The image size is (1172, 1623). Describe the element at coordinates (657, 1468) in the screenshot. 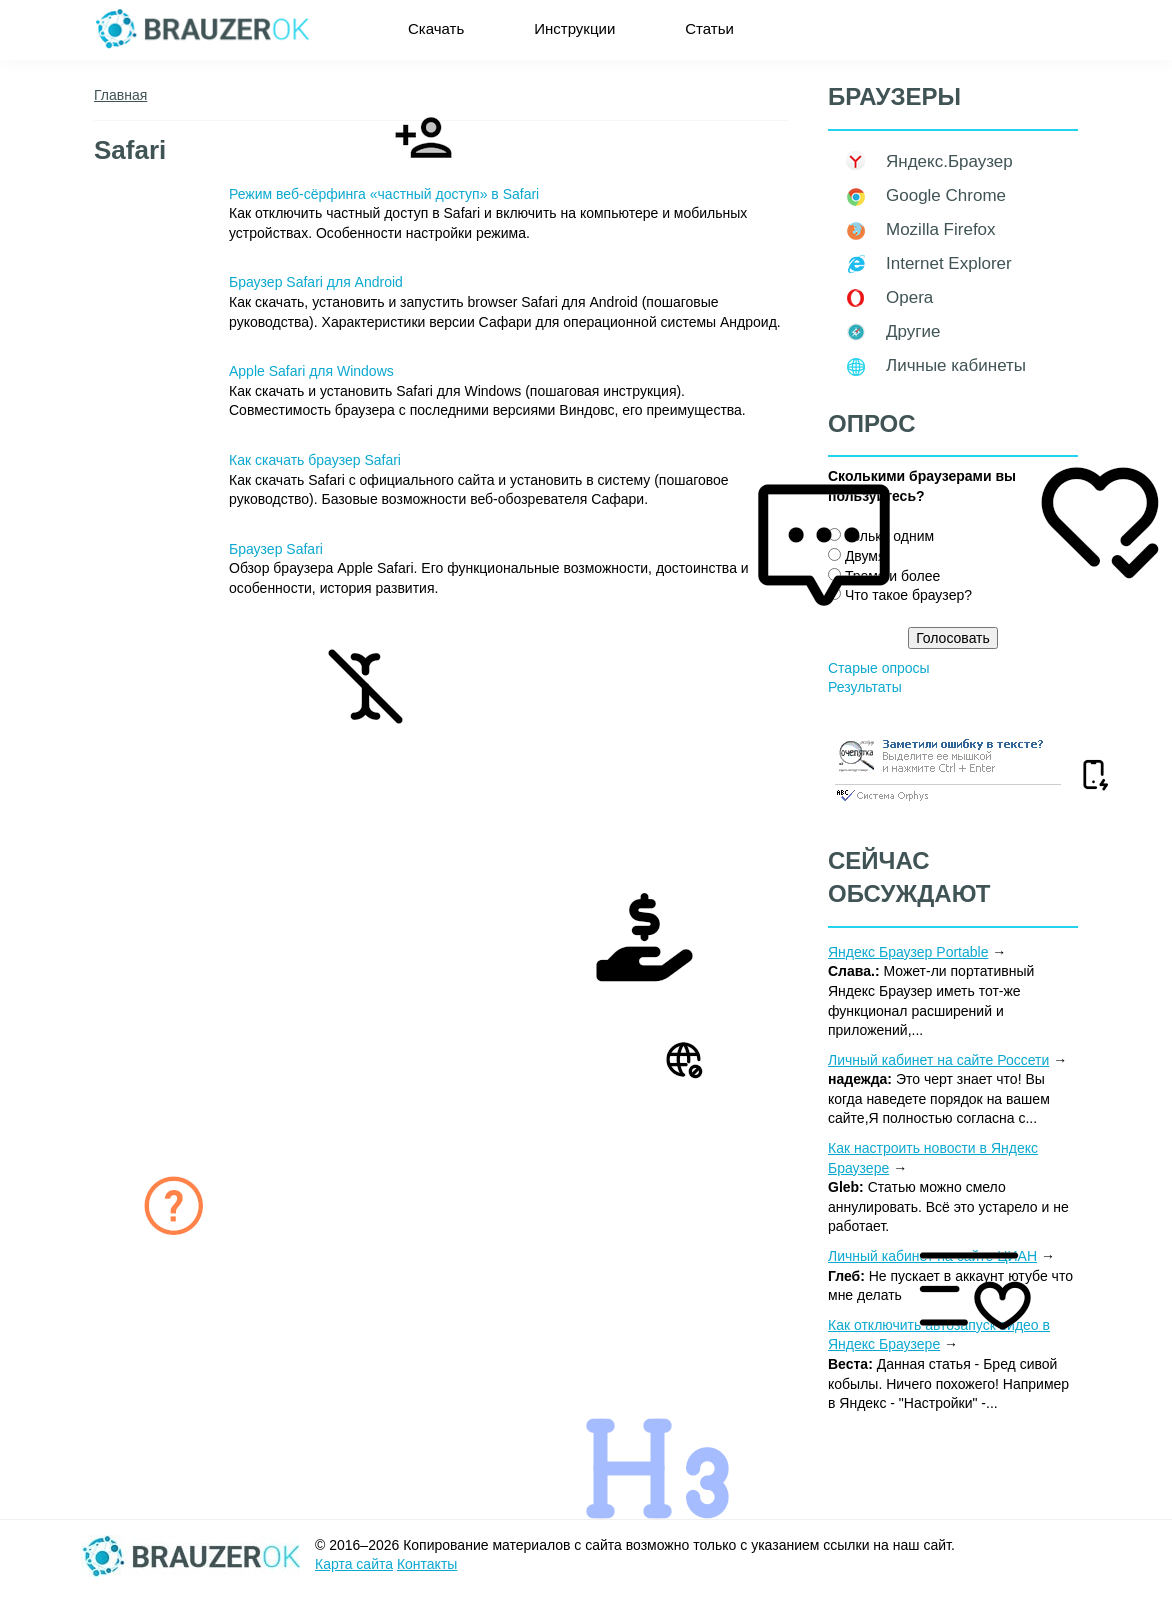

I see `apply heading level 3 text formatting` at that location.